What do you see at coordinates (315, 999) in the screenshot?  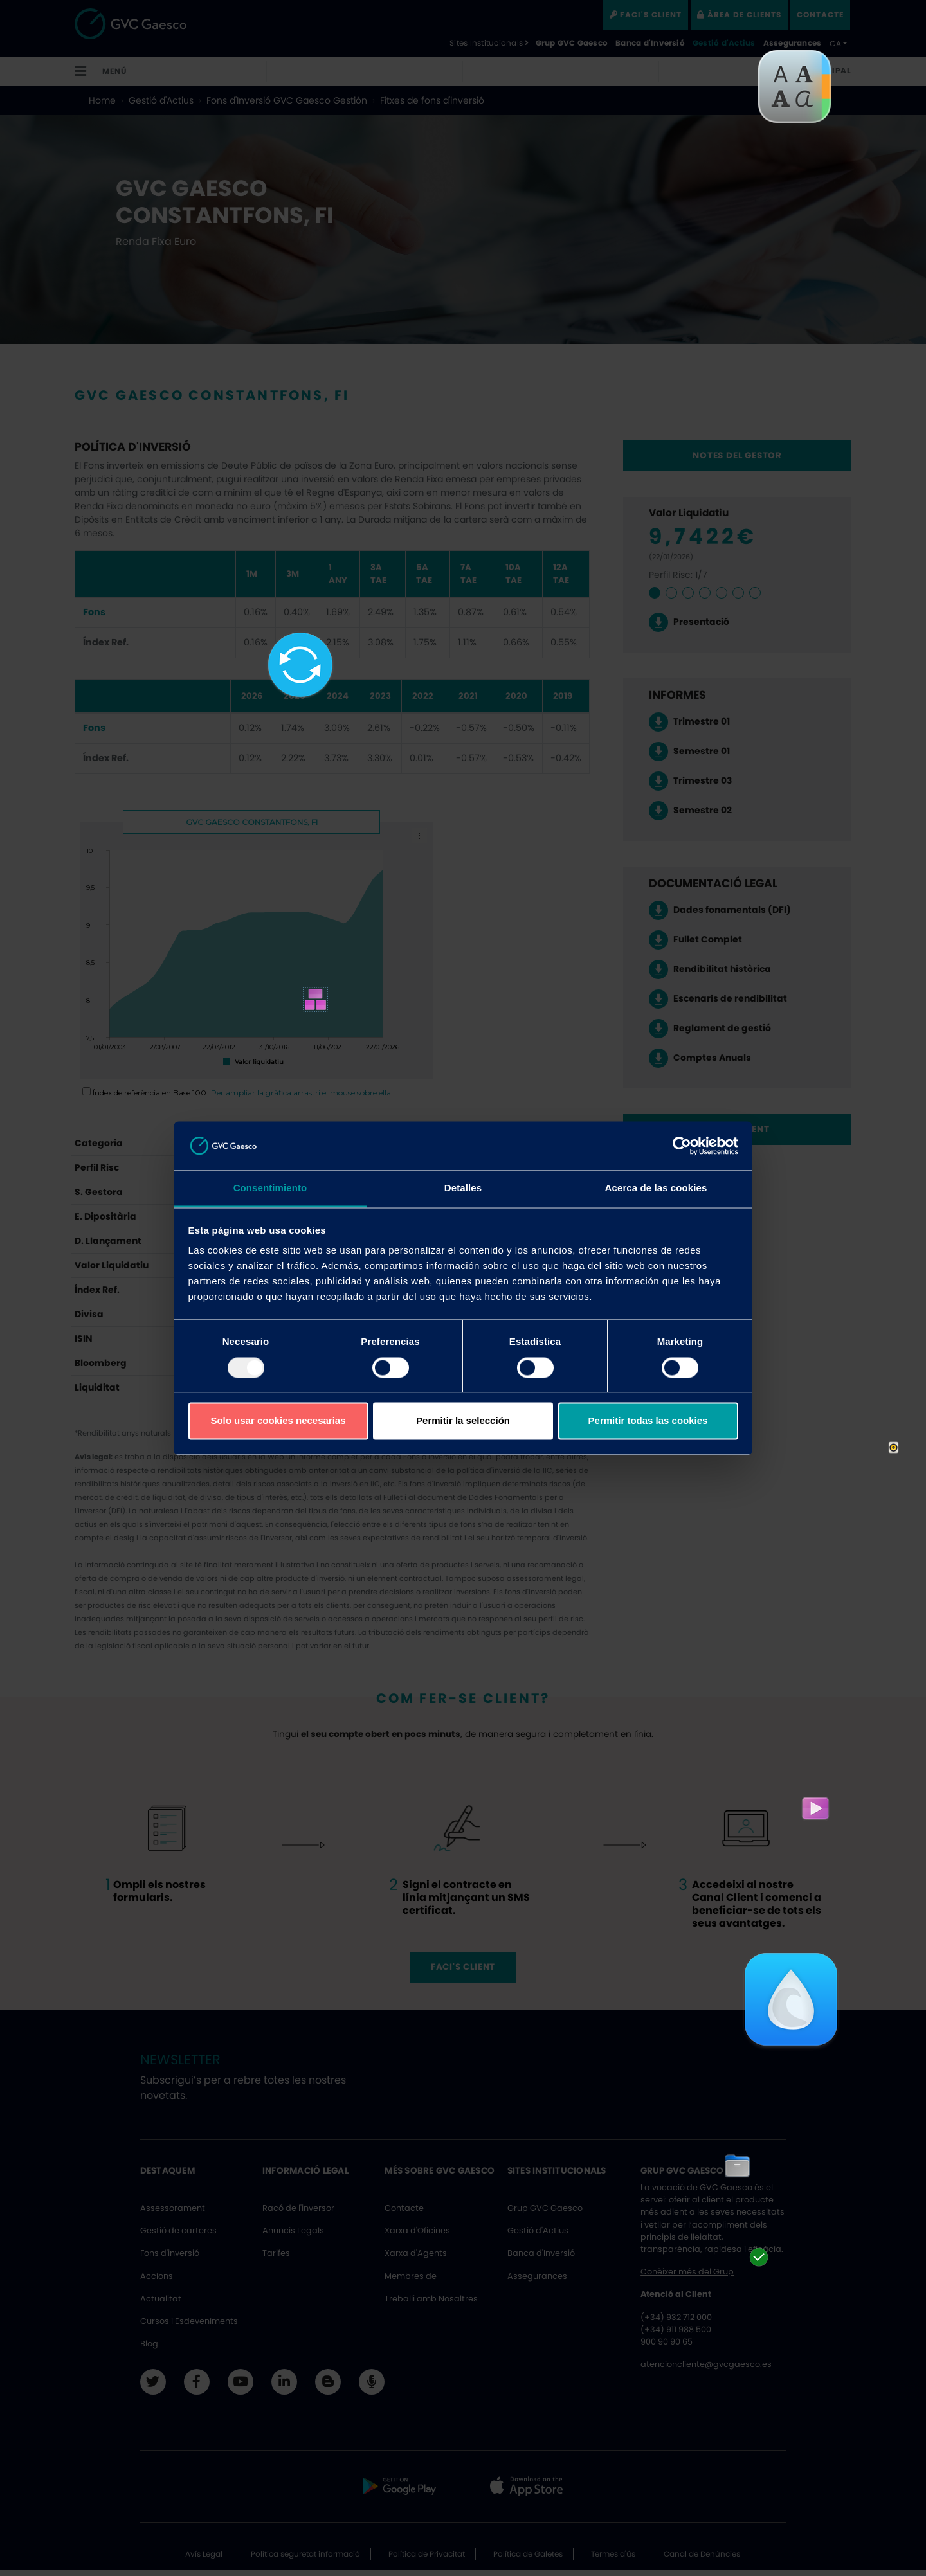 I see `select all items in the current view` at bounding box center [315, 999].